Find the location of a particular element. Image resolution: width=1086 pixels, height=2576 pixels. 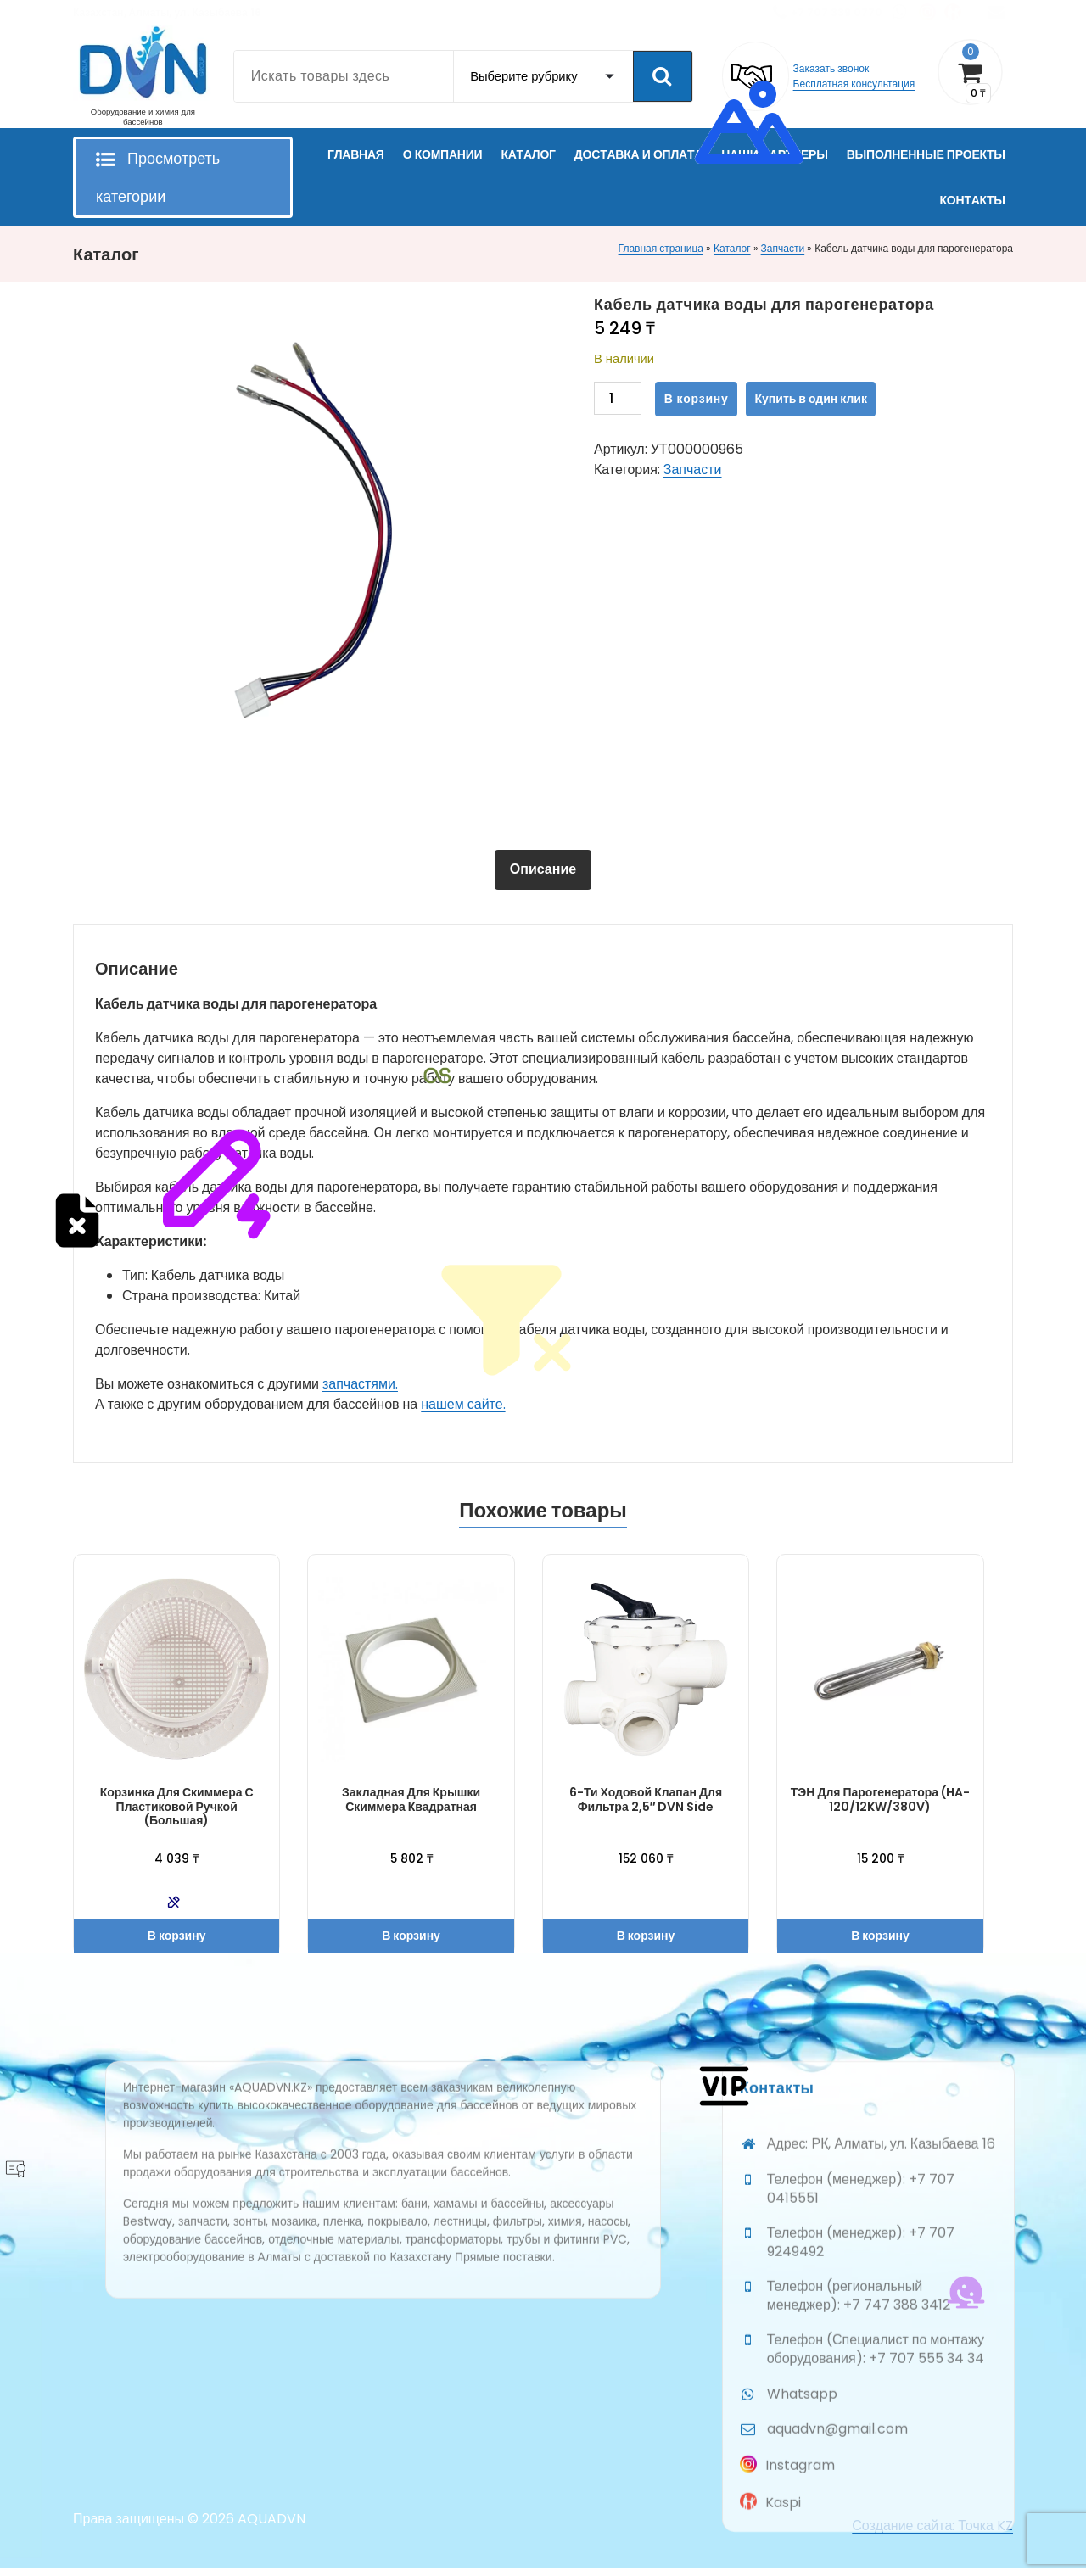

access VIP member benefits or status is located at coordinates (724, 2086).